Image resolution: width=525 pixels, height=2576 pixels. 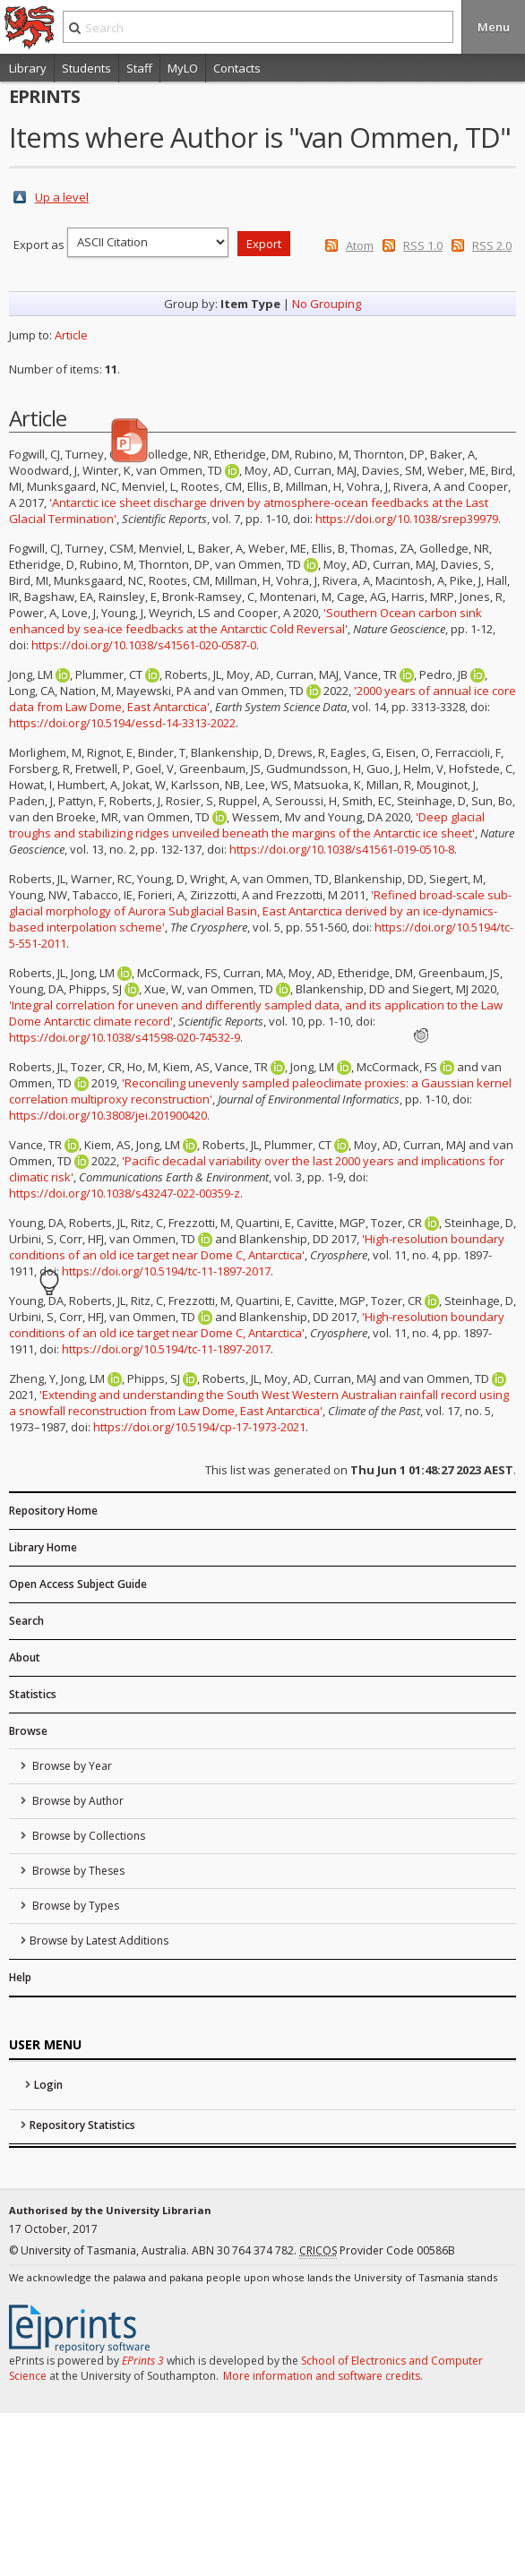 I want to click on open thunderbird email client, so click(x=421, y=1035).